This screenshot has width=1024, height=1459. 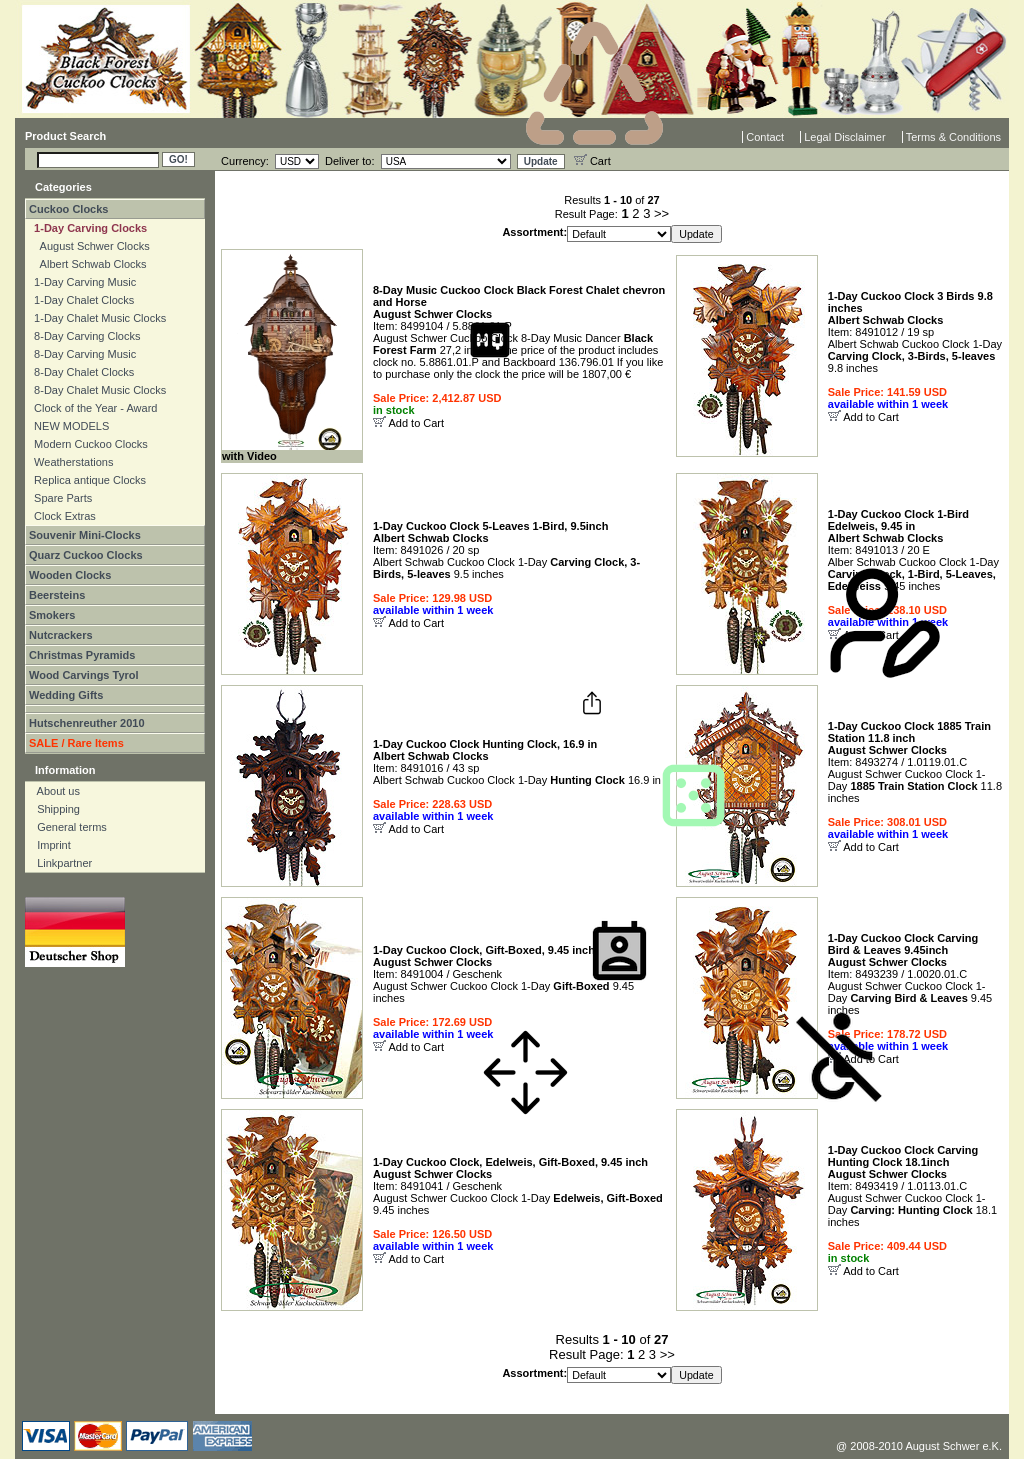 I want to click on switch to high quality playback mode, so click(x=490, y=340).